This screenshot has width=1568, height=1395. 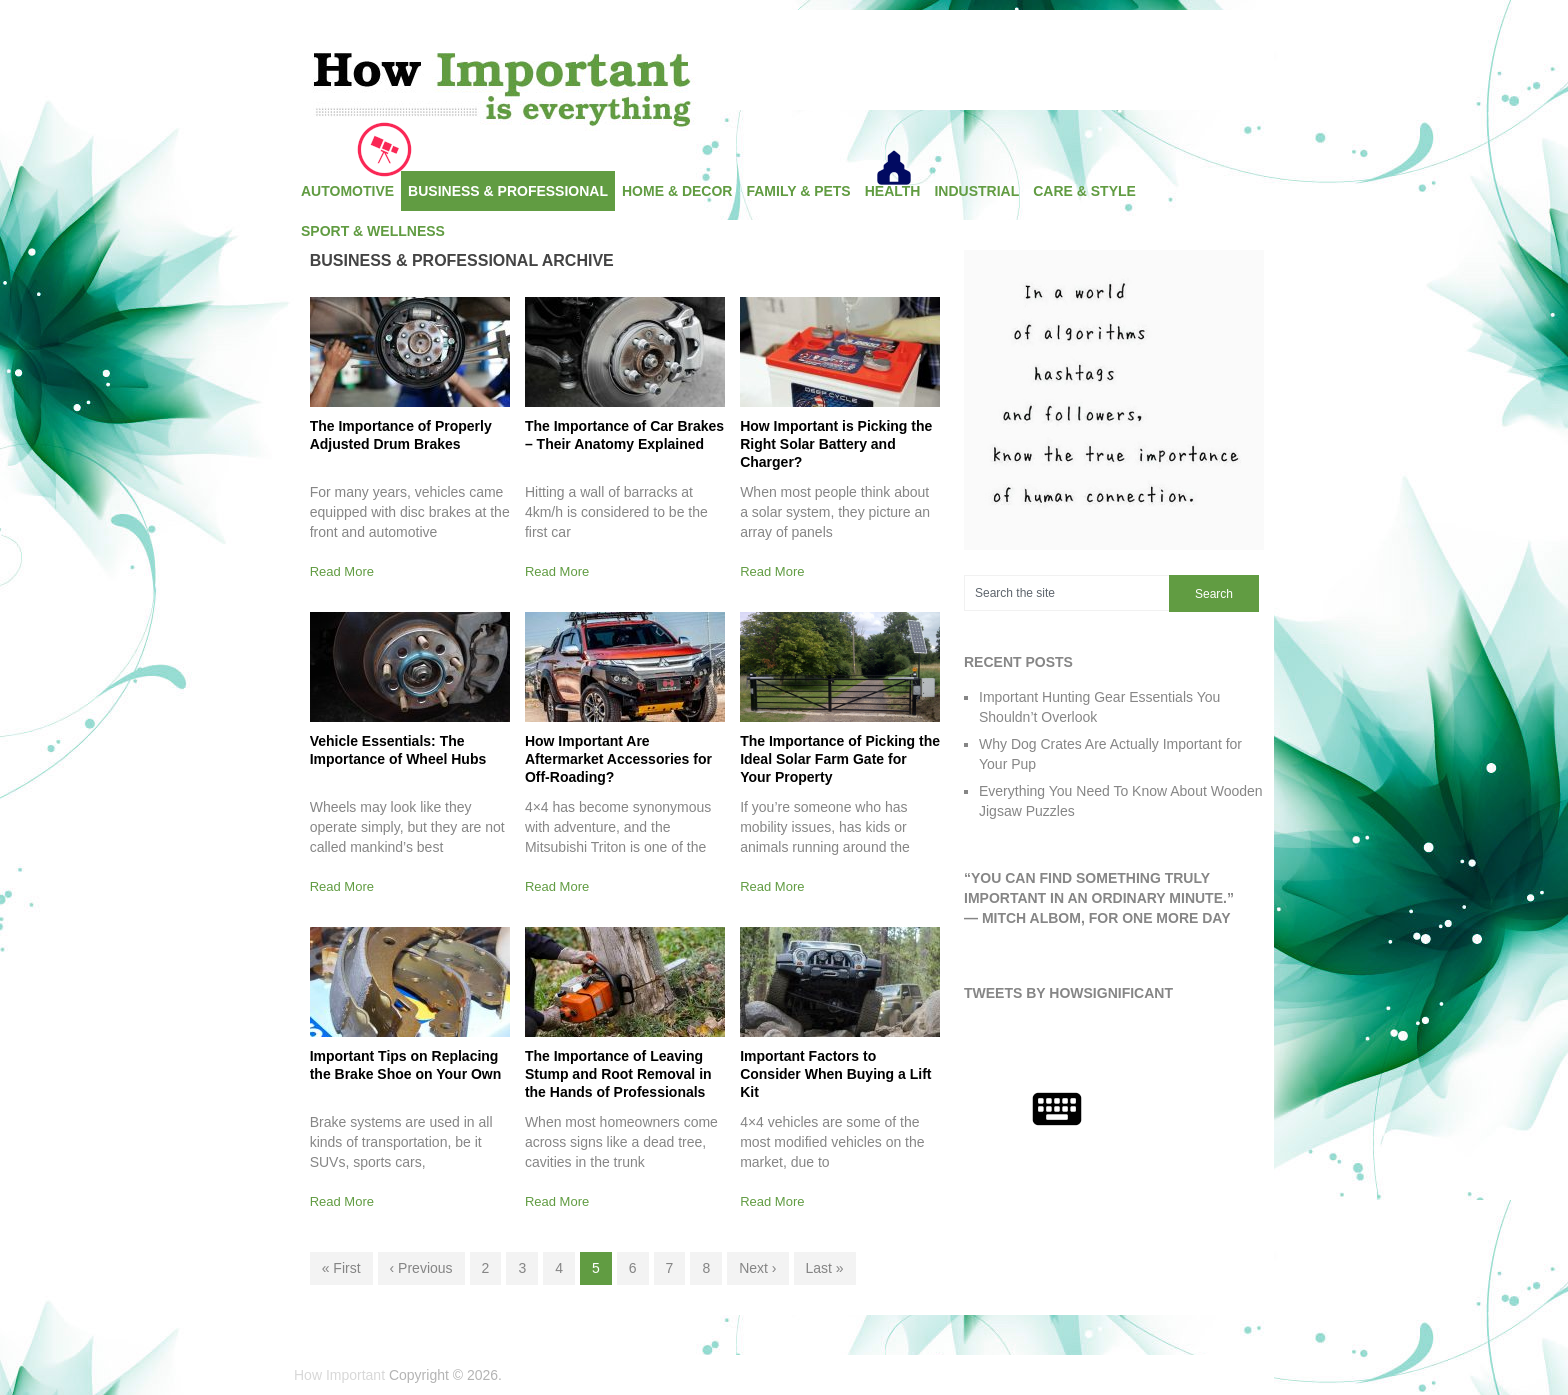 I want to click on find nearby places of worship, so click(x=894, y=168).